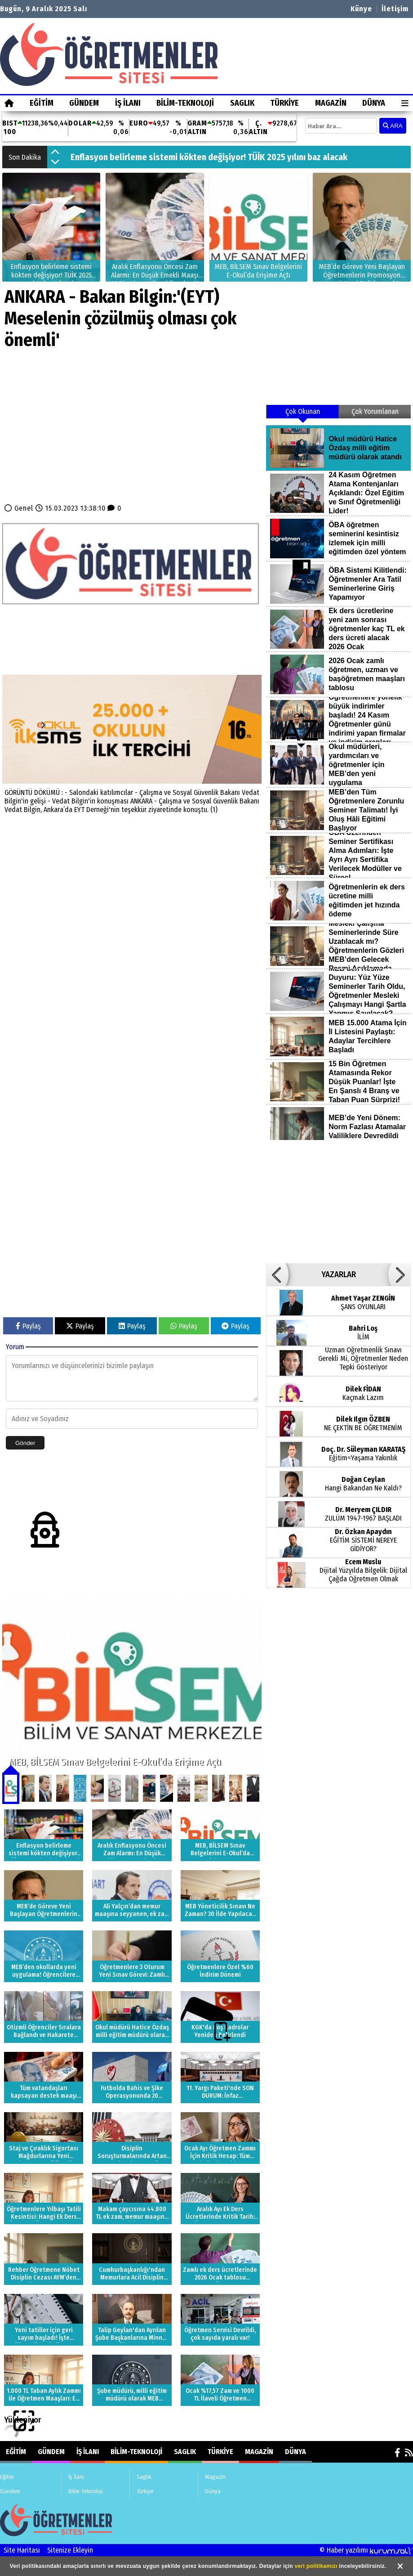  I want to click on add a new mobile device, so click(221, 2031).